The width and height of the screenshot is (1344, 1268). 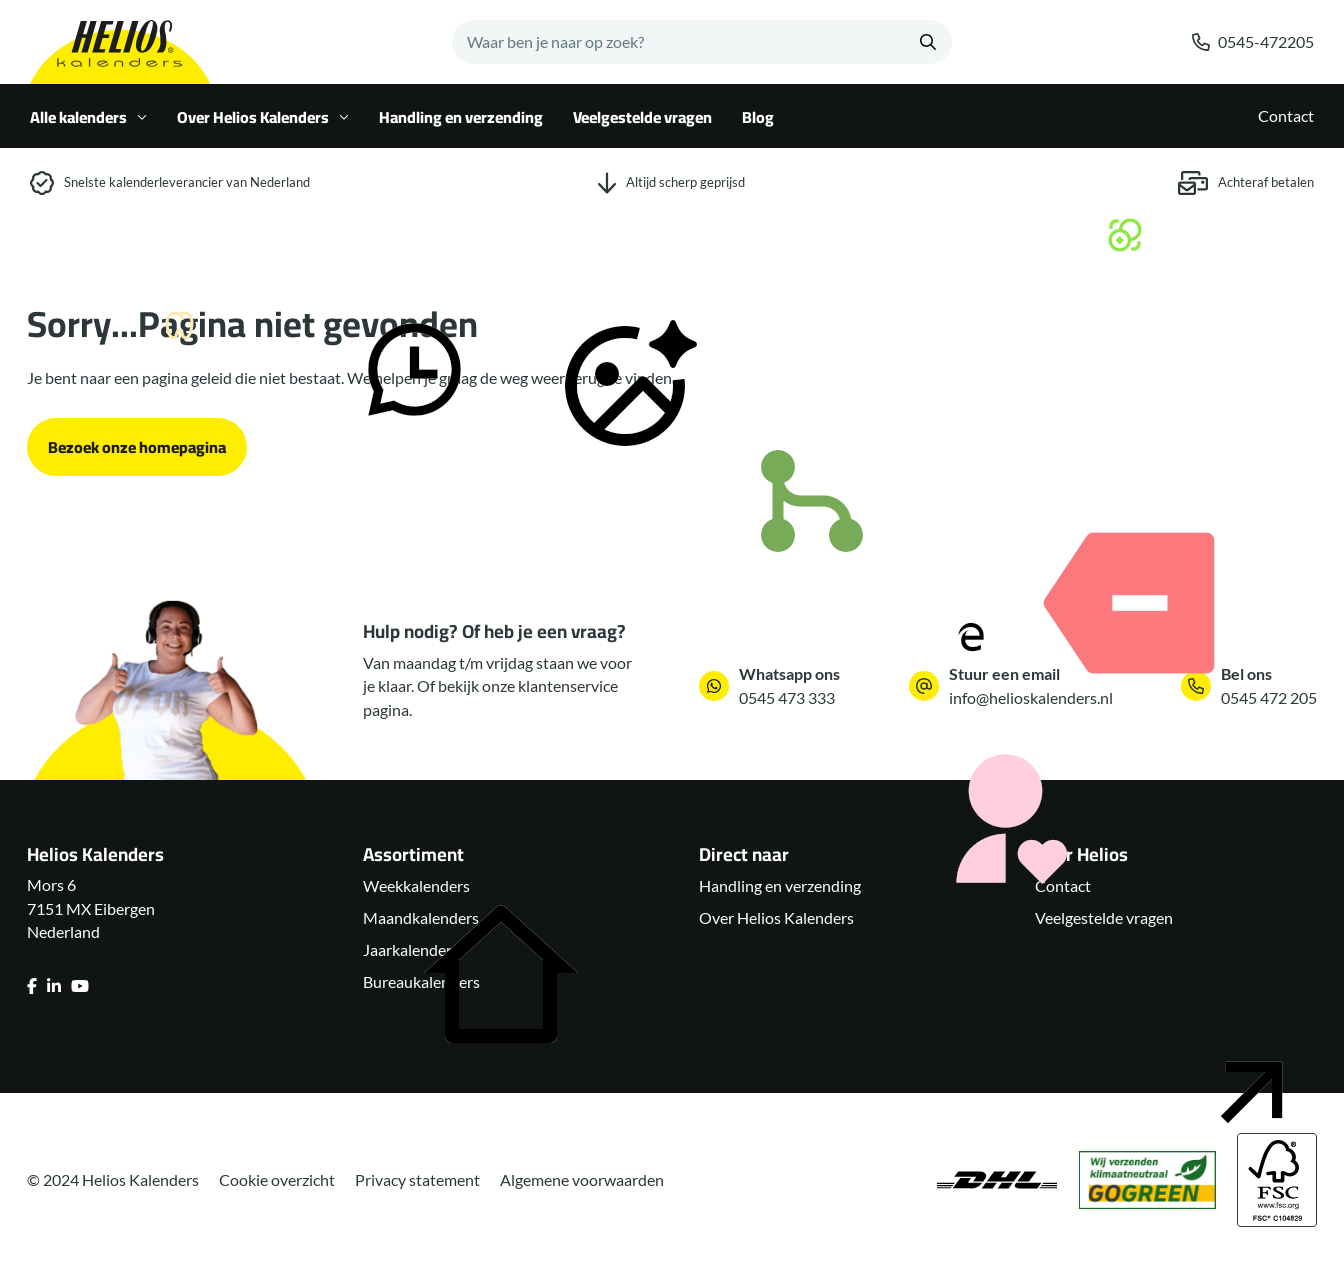 What do you see at coordinates (1251, 1092) in the screenshot?
I see `open link in new tab or window` at bounding box center [1251, 1092].